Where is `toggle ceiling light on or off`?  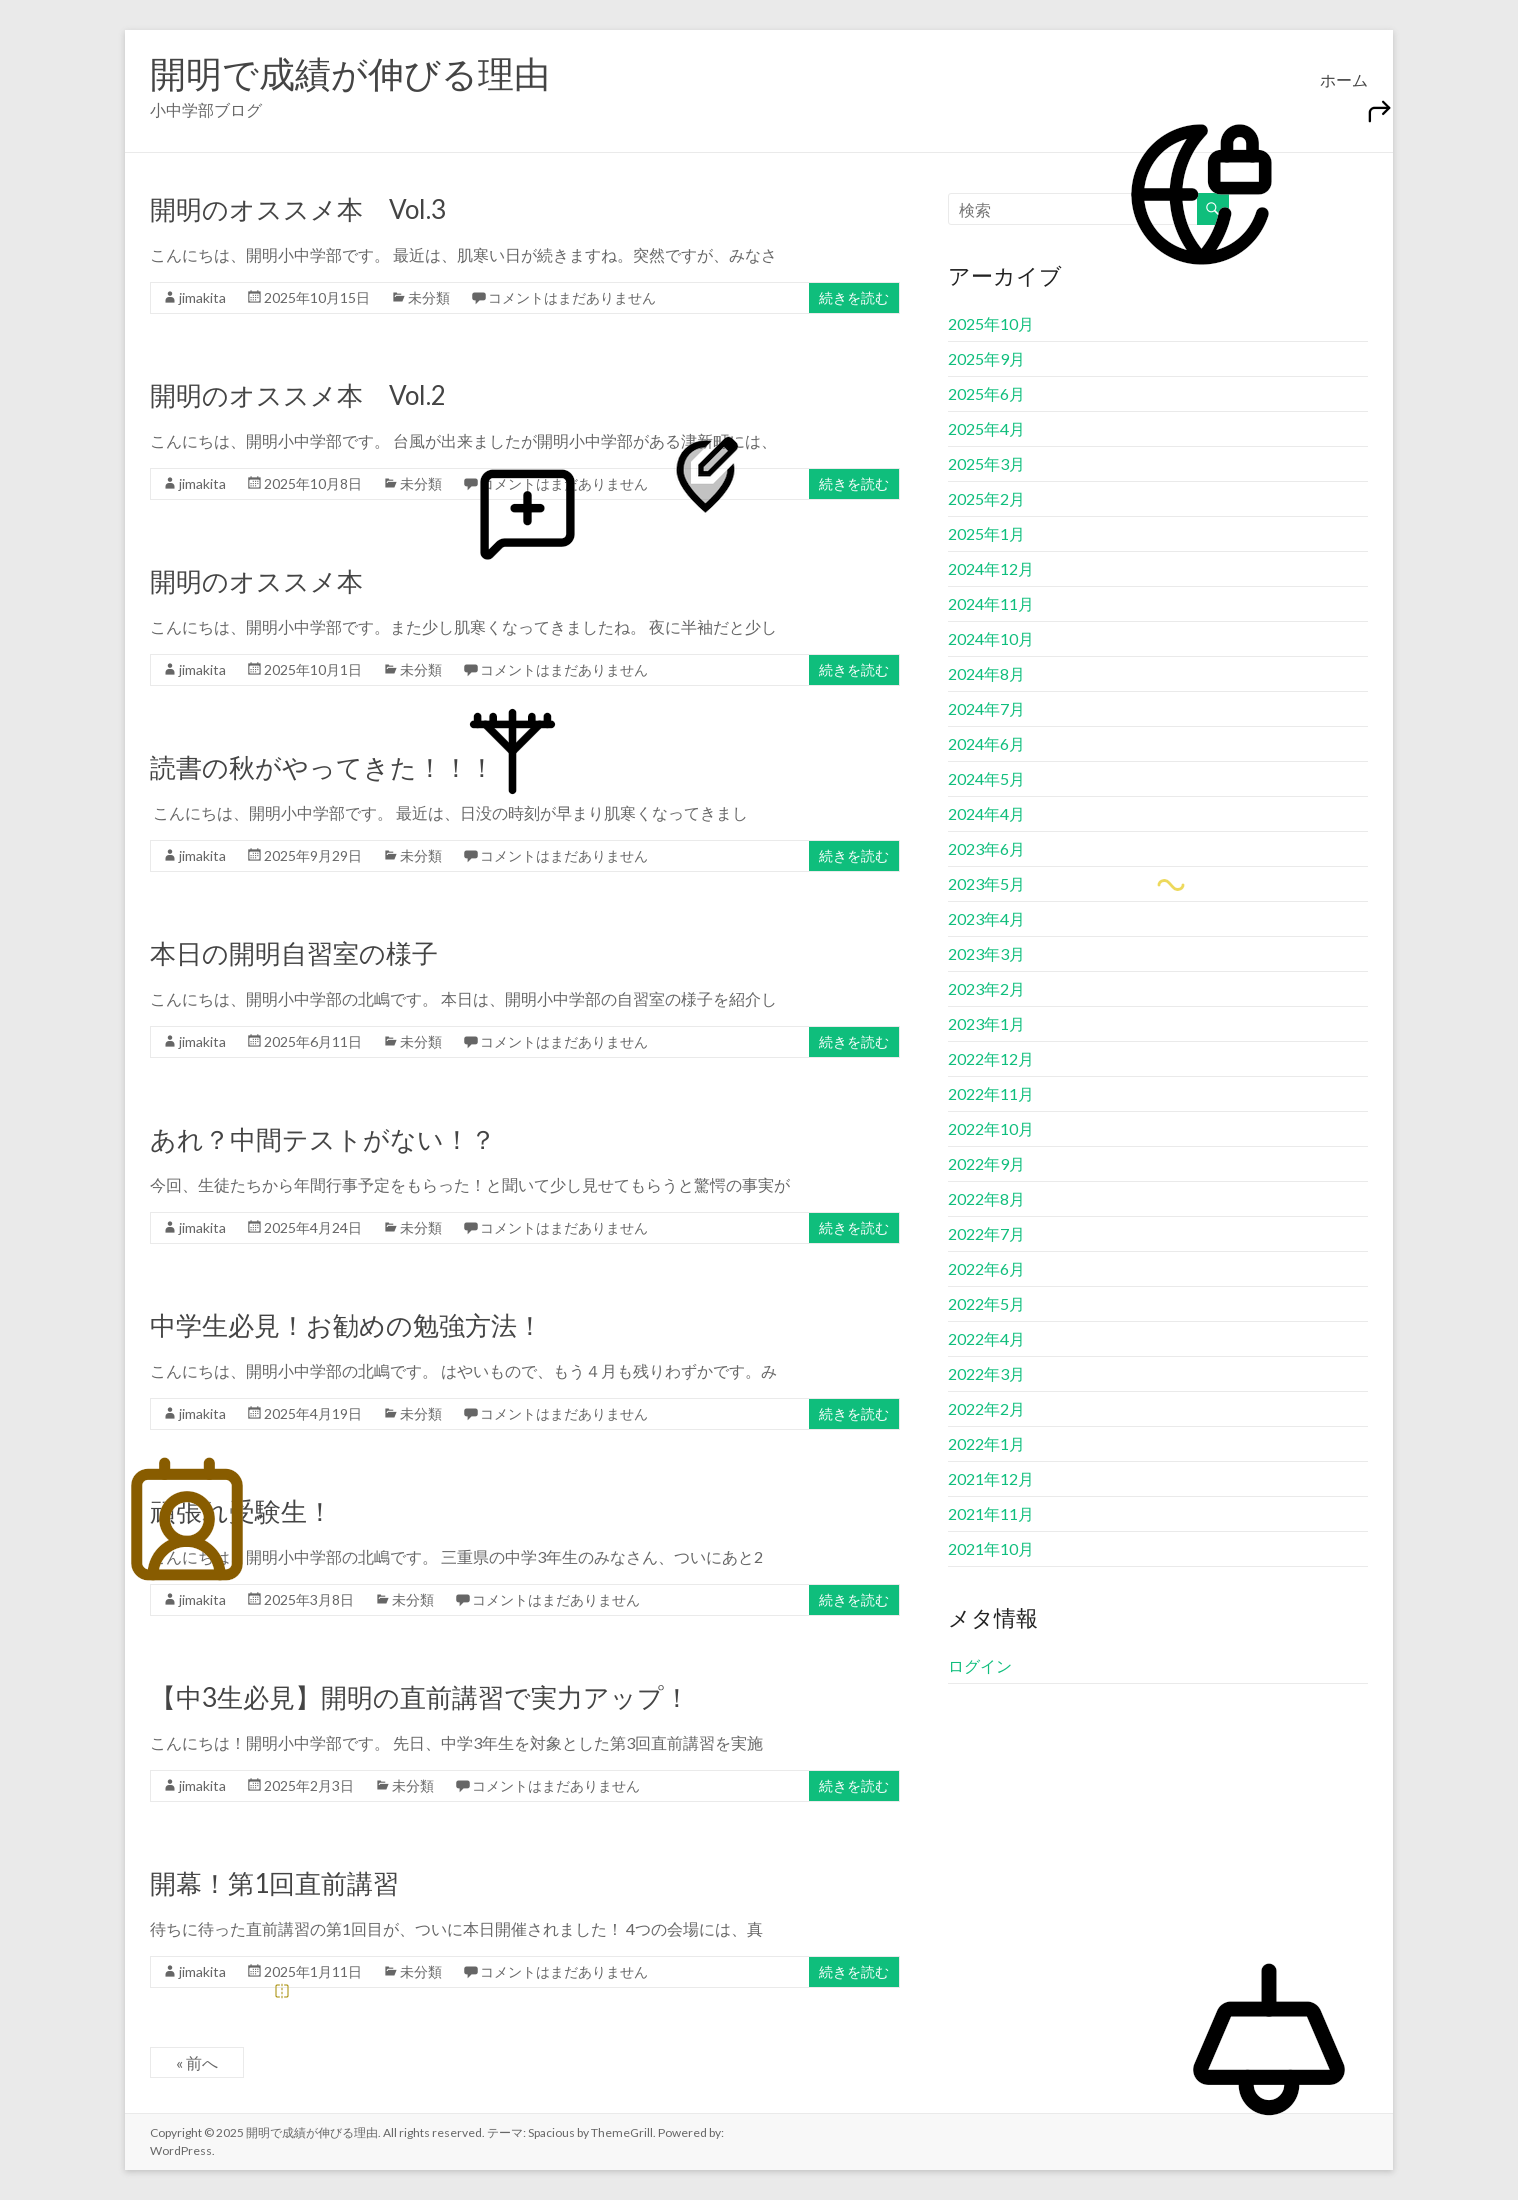
toggle ceiling light on or off is located at coordinates (1269, 2047).